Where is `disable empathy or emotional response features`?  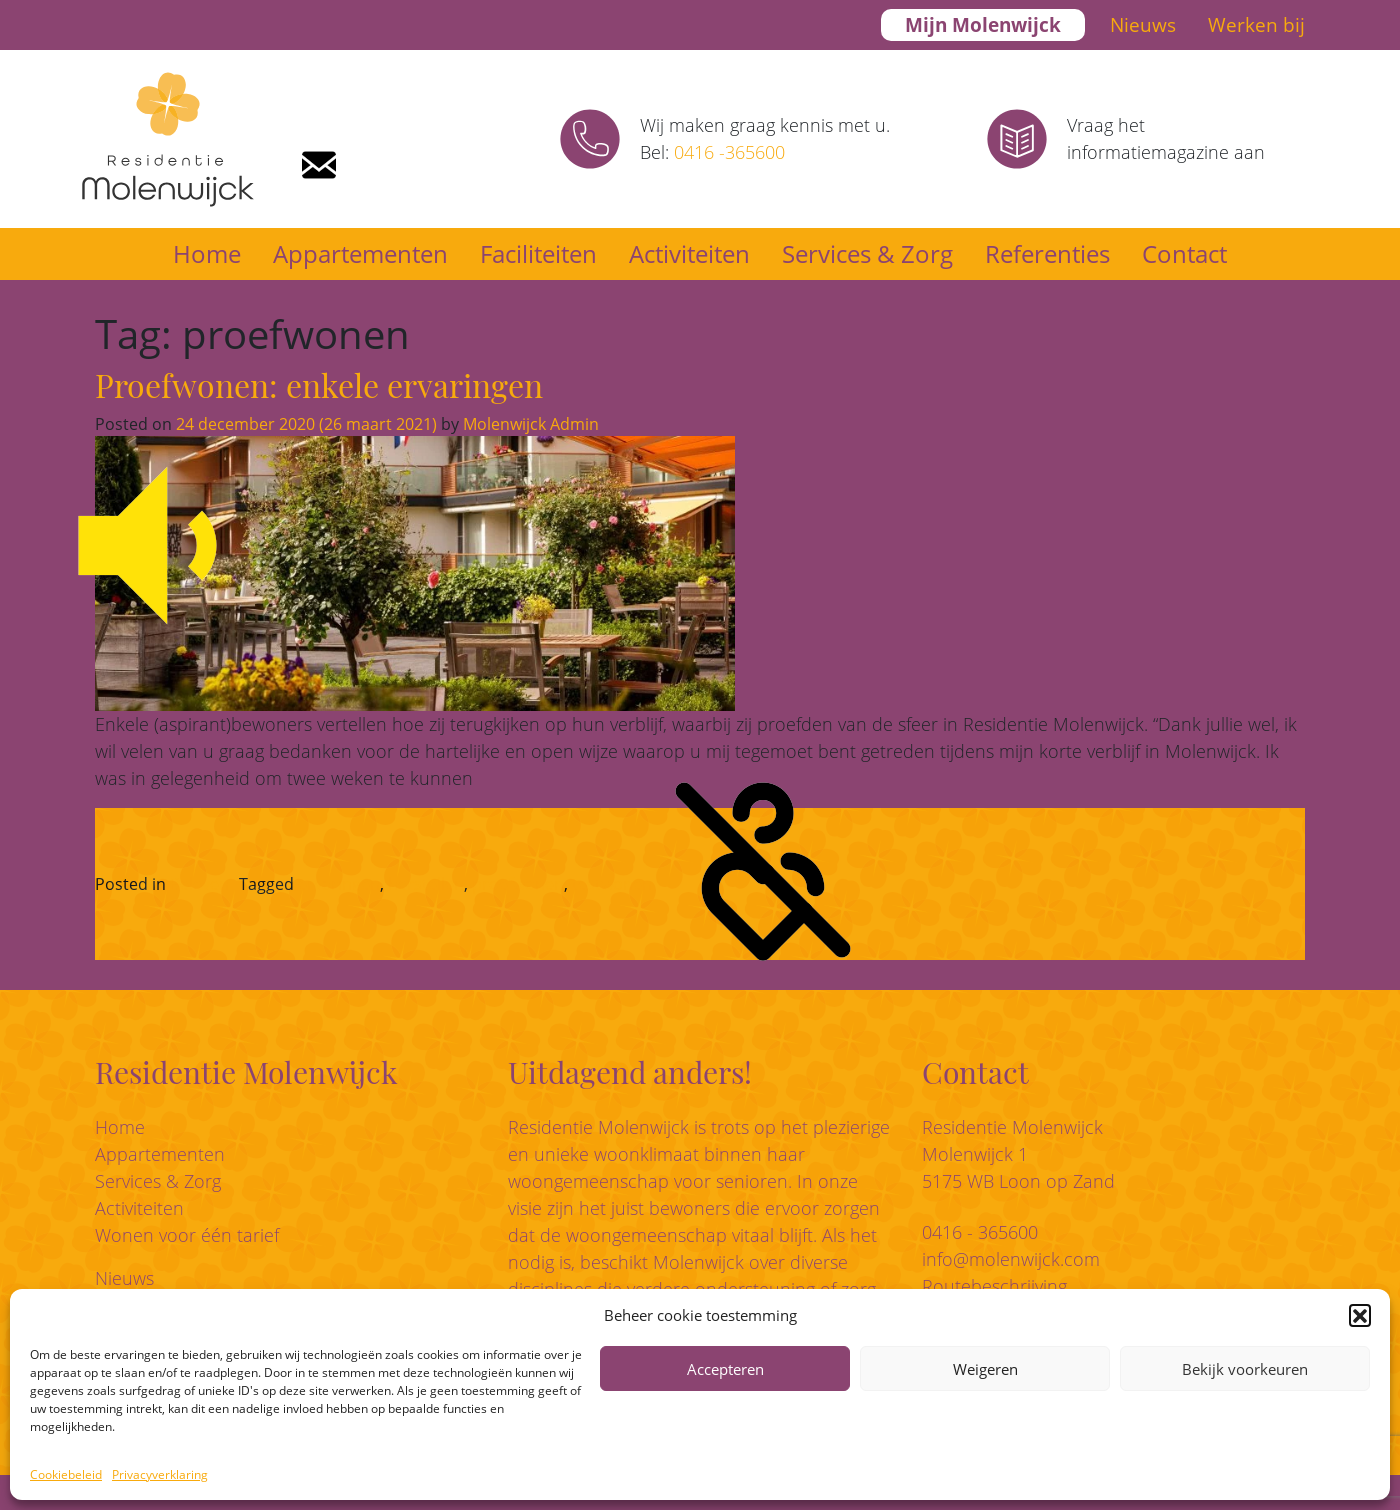 disable empathy or emotional response features is located at coordinates (763, 870).